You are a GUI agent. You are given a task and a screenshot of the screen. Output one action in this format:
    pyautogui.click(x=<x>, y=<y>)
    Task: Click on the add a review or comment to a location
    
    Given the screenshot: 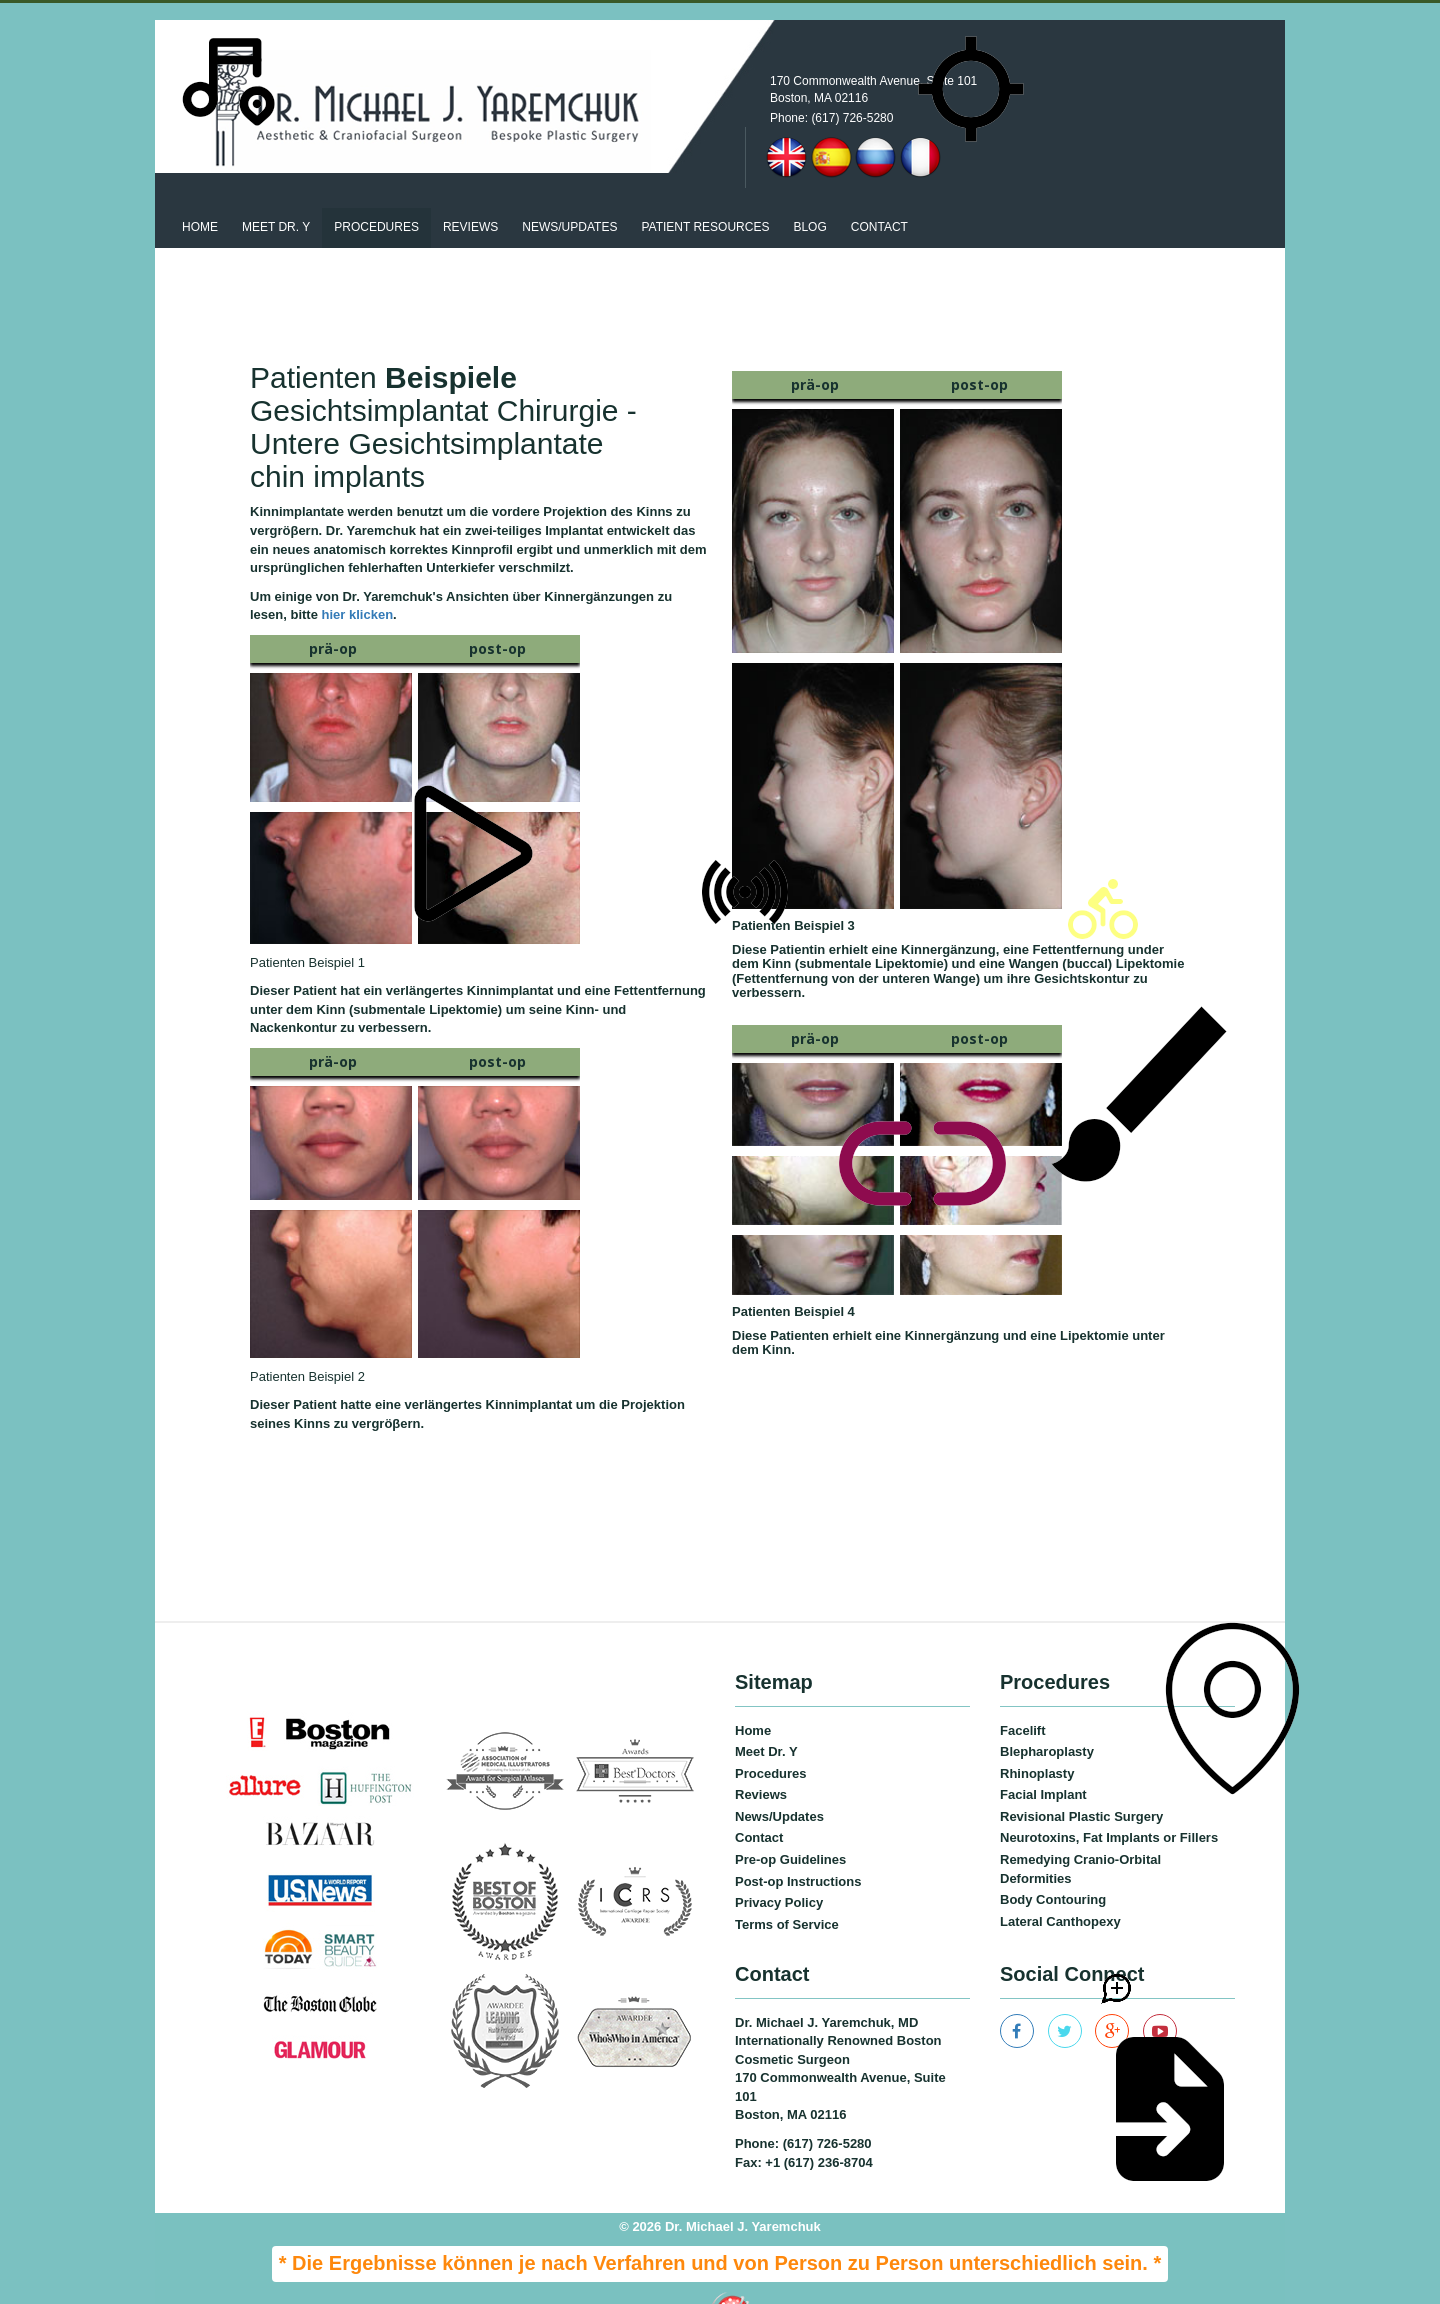 What is the action you would take?
    pyautogui.click(x=1117, y=1988)
    